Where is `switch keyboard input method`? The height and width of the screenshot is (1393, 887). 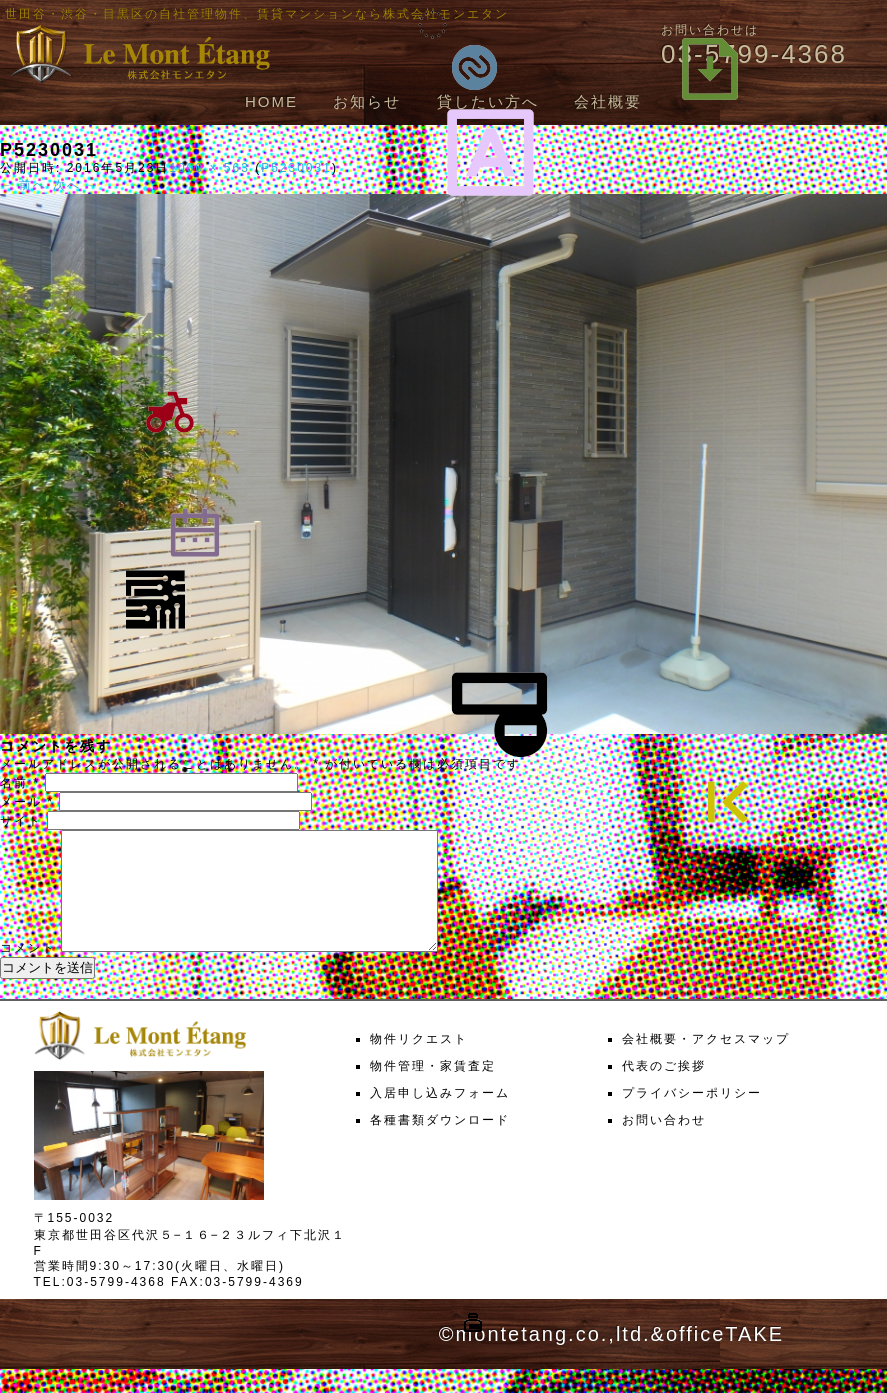 switch keyboard input method is located at coordinates (490, 152).